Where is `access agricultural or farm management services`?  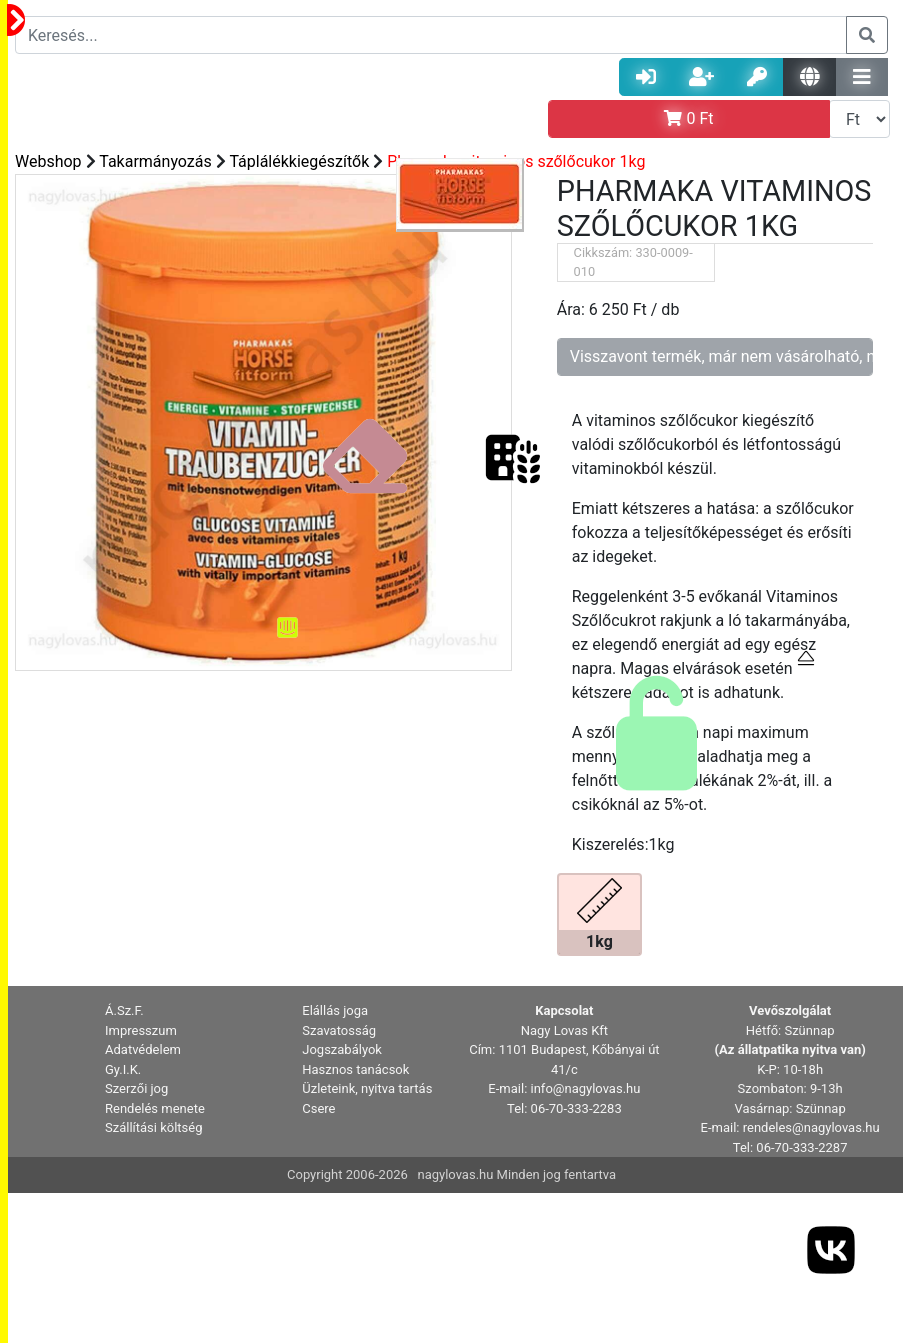
access agricultural or farm management services is located at coordinates (511, 457).